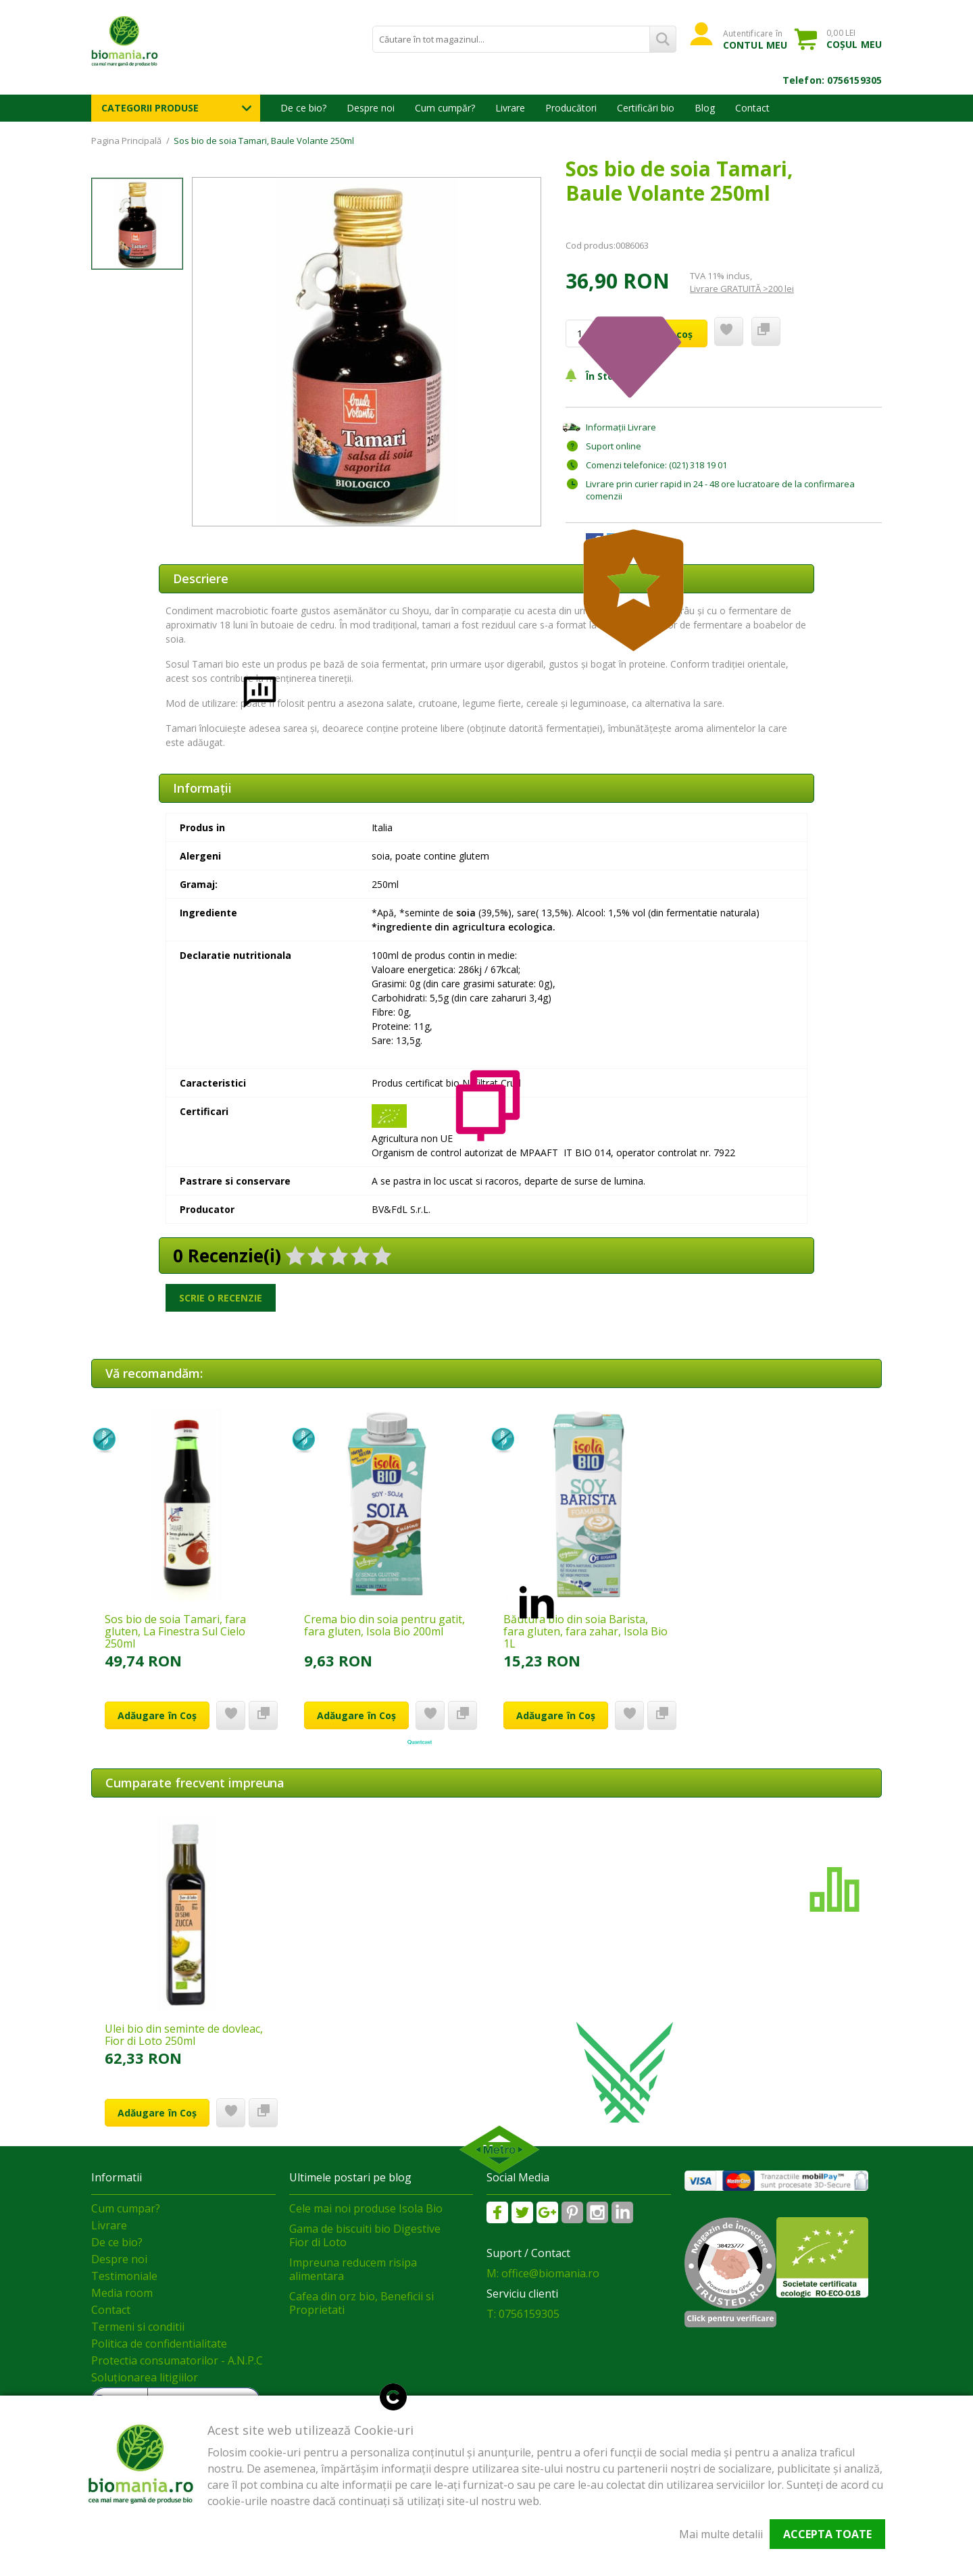 The height and width of the screenshot is (2576, 973). What do you see at coordinates (499, 2150) in the screenshot?
I see `open the Metro de Madrid transit app` at bounding box center [499, 2150].